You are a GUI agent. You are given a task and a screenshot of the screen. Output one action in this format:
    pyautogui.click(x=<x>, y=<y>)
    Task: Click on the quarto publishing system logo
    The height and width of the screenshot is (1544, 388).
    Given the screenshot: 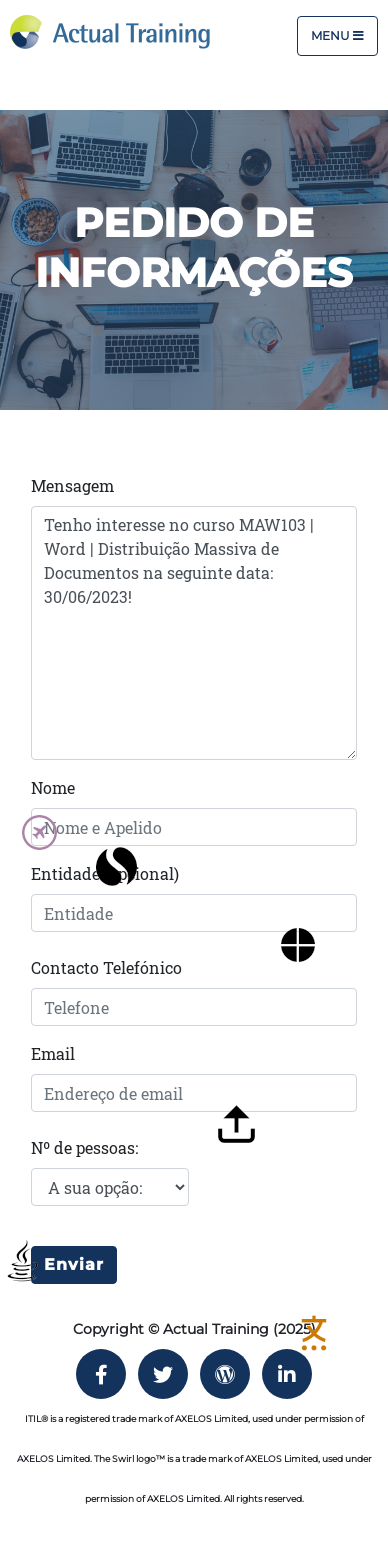 What is the action you would take?
    pyautogui.click(x=298, y=945)
    